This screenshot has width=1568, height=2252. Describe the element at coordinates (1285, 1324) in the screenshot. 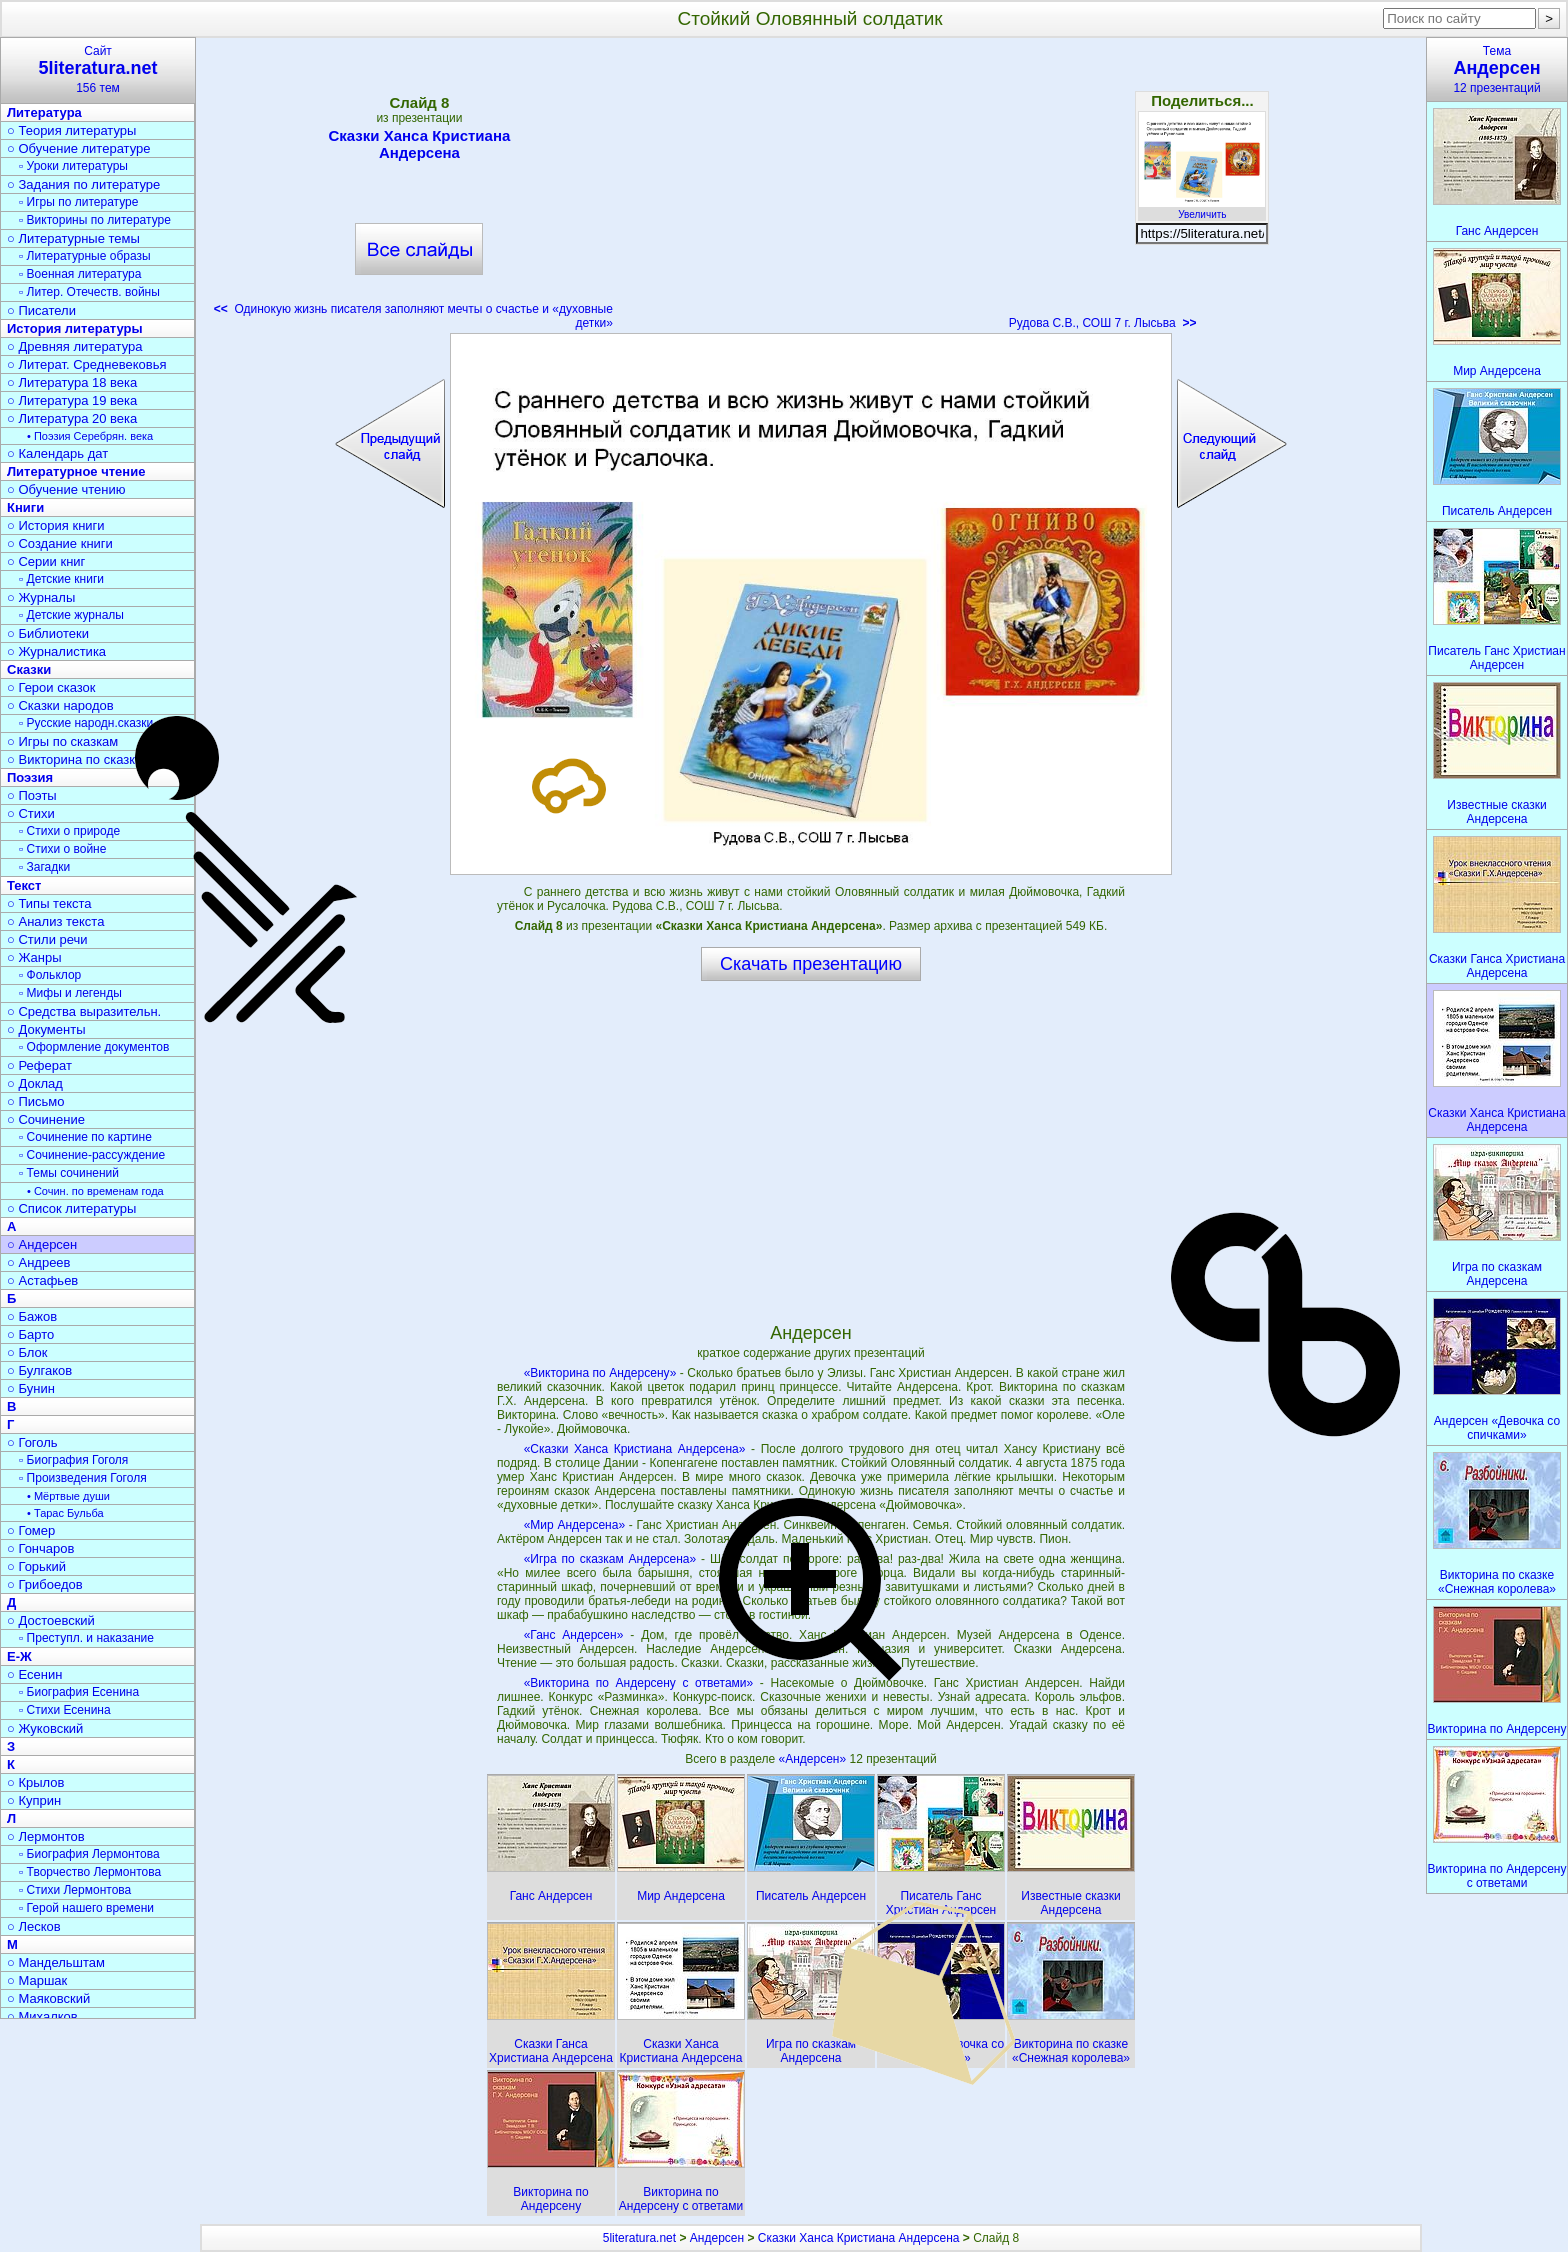

I see `cloudbees company logo` at that location.